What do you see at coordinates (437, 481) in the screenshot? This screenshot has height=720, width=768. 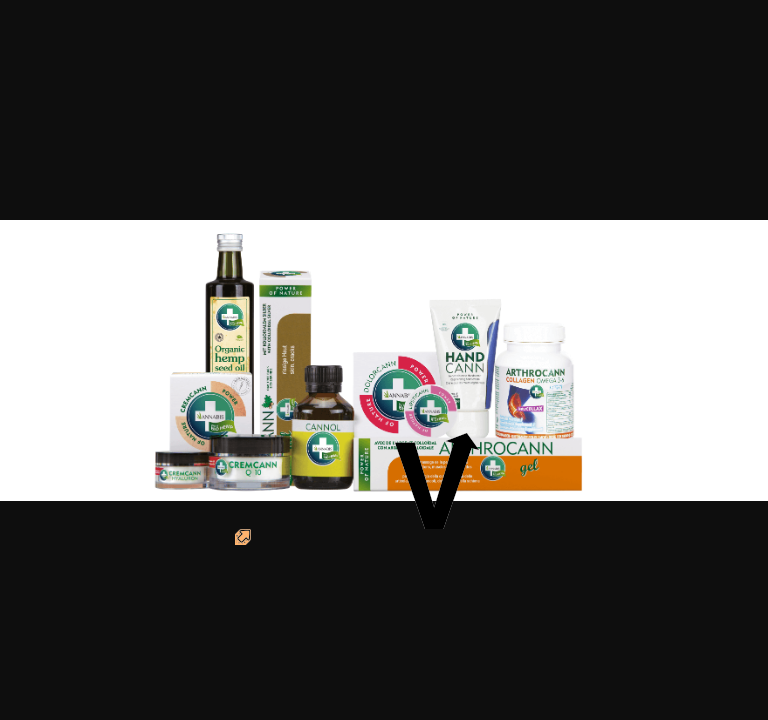 I see `visit the Vector Logo Zone website` at bounding box center [437, 481].